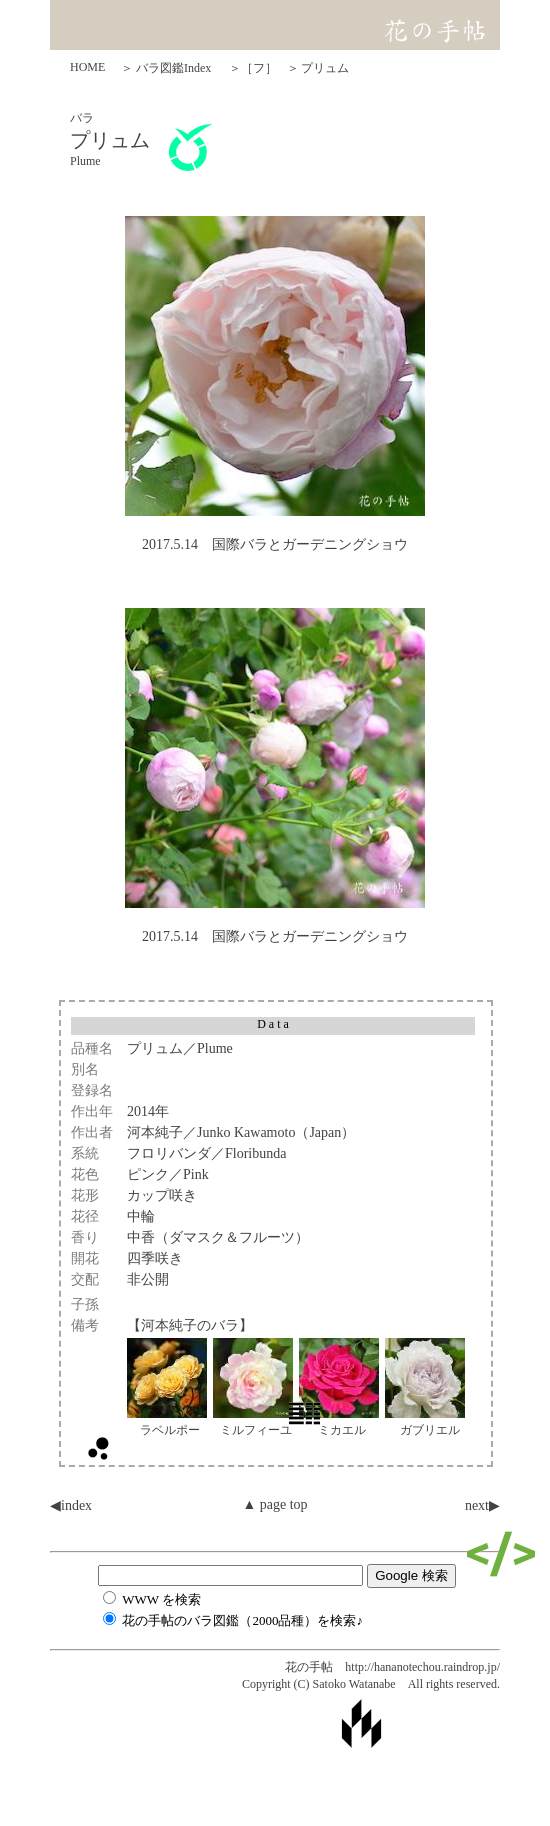  I want to click on visit server fault community, so click(304, 1413).